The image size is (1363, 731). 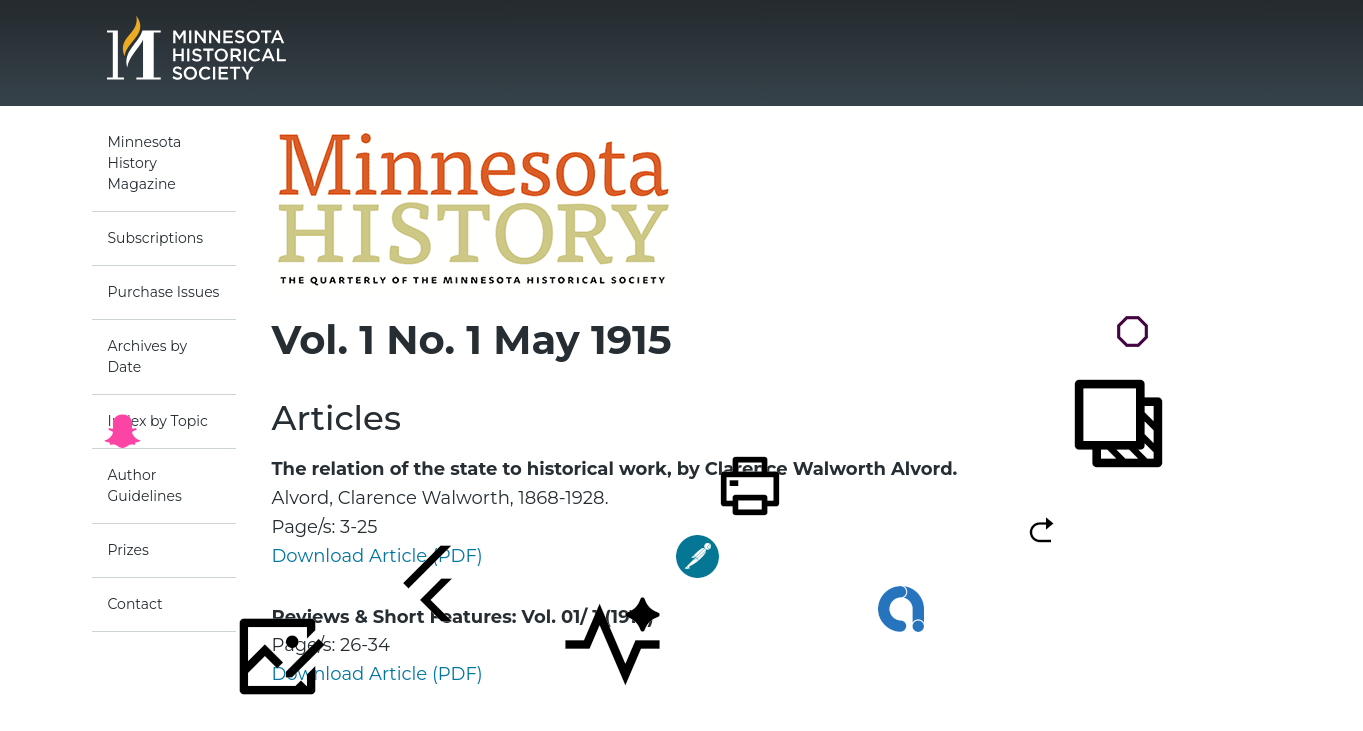 I want to click on select octagon shape tool, so click(x=1132, y=331).